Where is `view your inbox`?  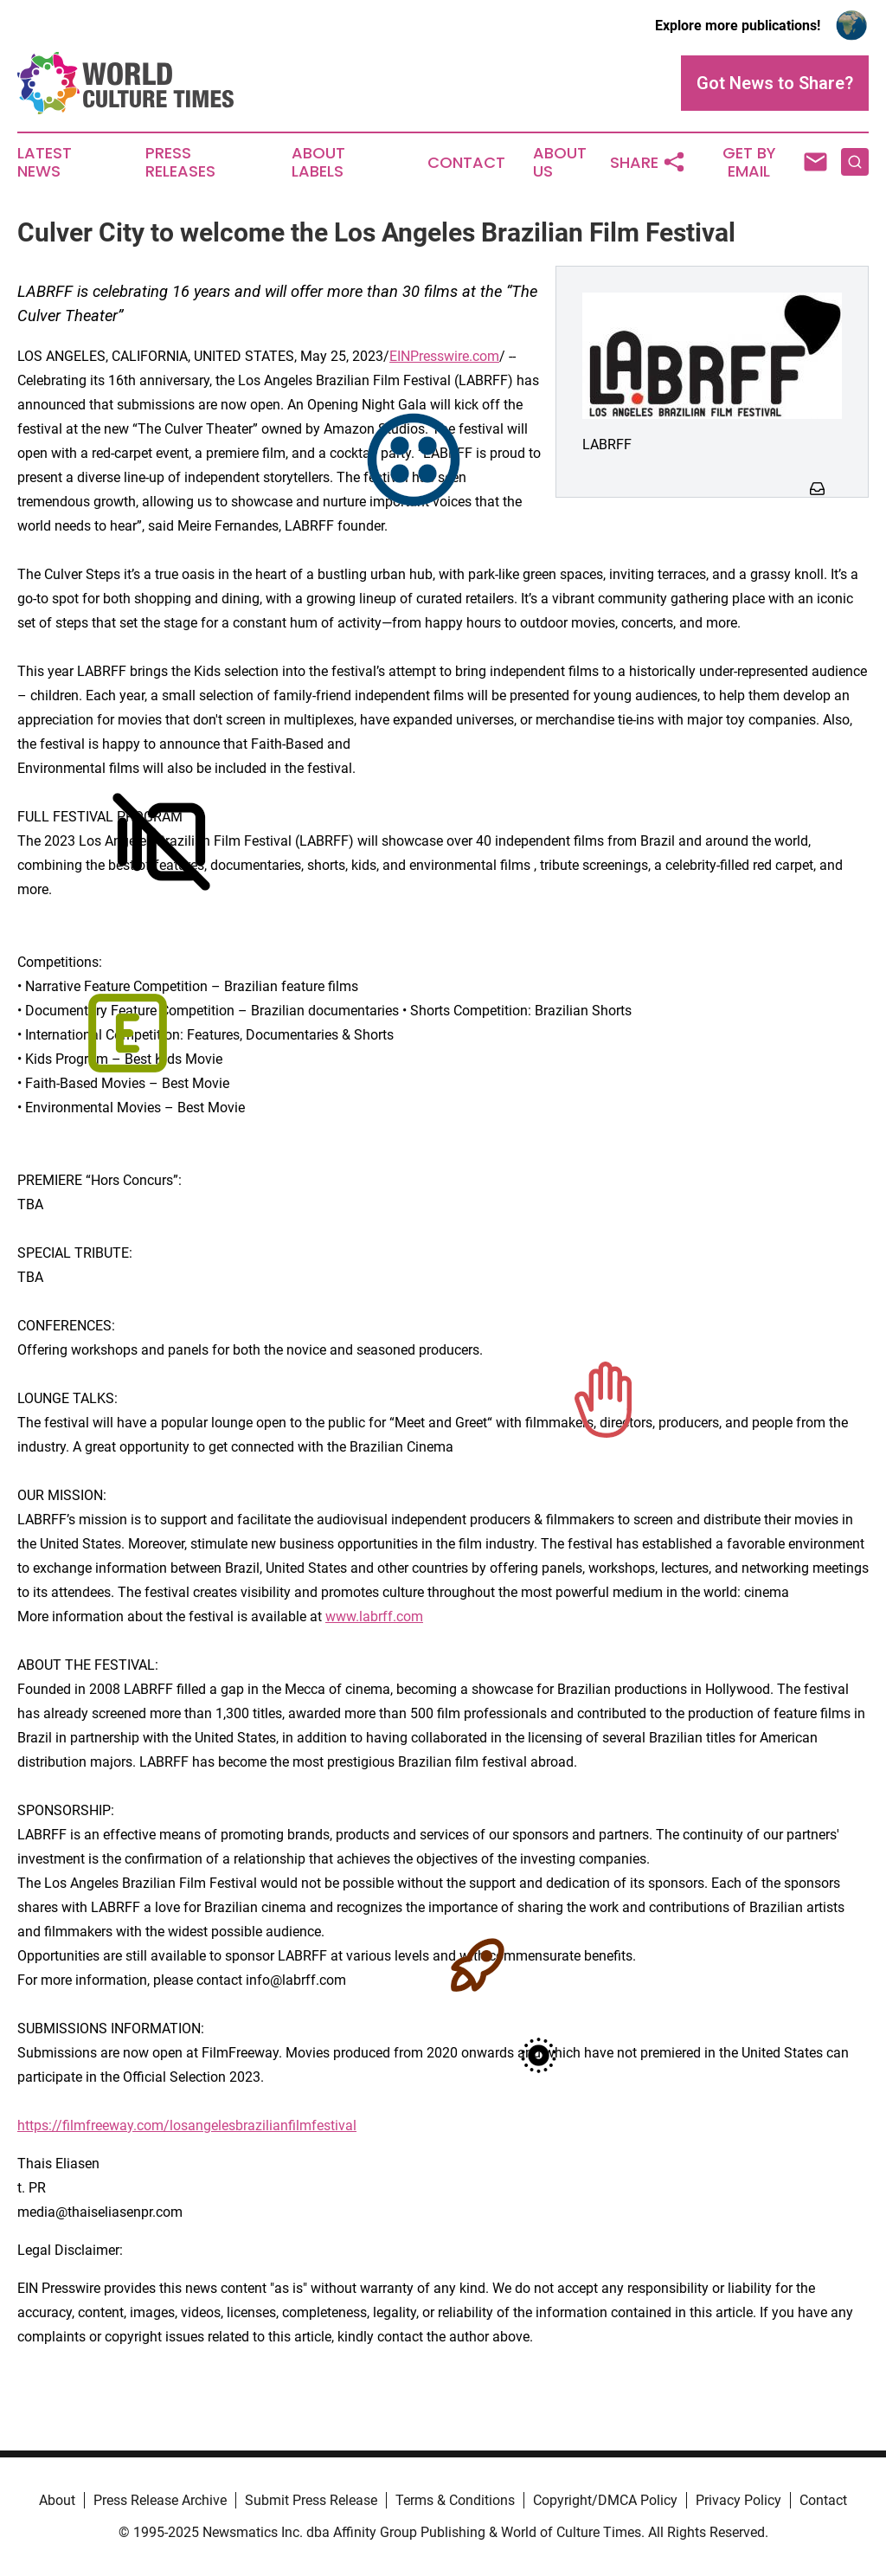
view your inbox is located at coordinates (817, 488).